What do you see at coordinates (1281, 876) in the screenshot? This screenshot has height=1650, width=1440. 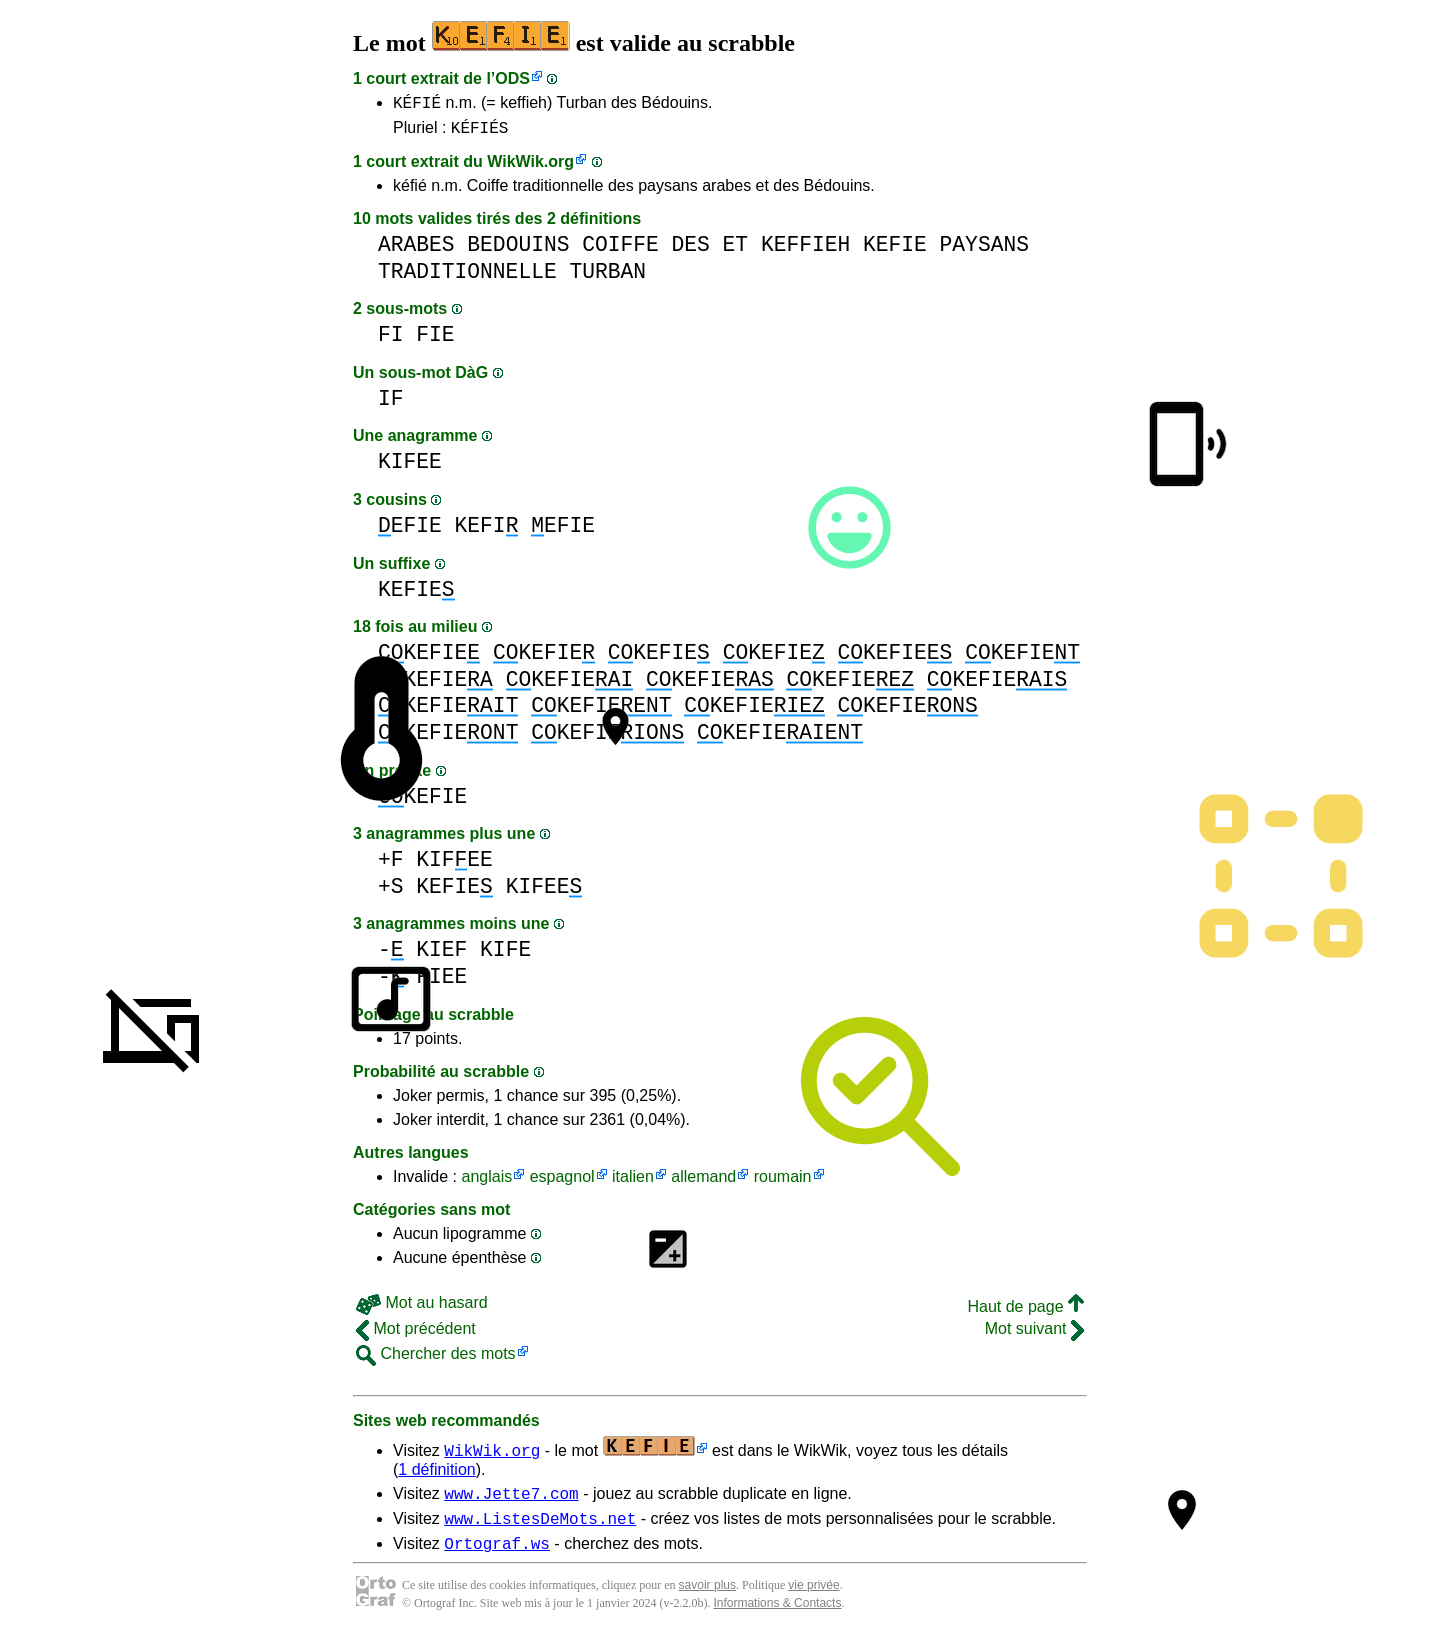 I see `set transform anchor to top-right corner` at bounding box center [1281, 876].